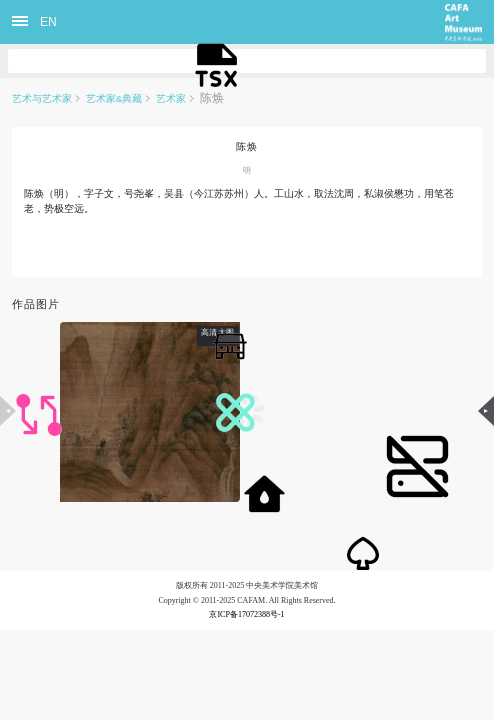 This screenshot has width=494, height=720. I want to click on server is offline or unavailable, so click(417, 466).